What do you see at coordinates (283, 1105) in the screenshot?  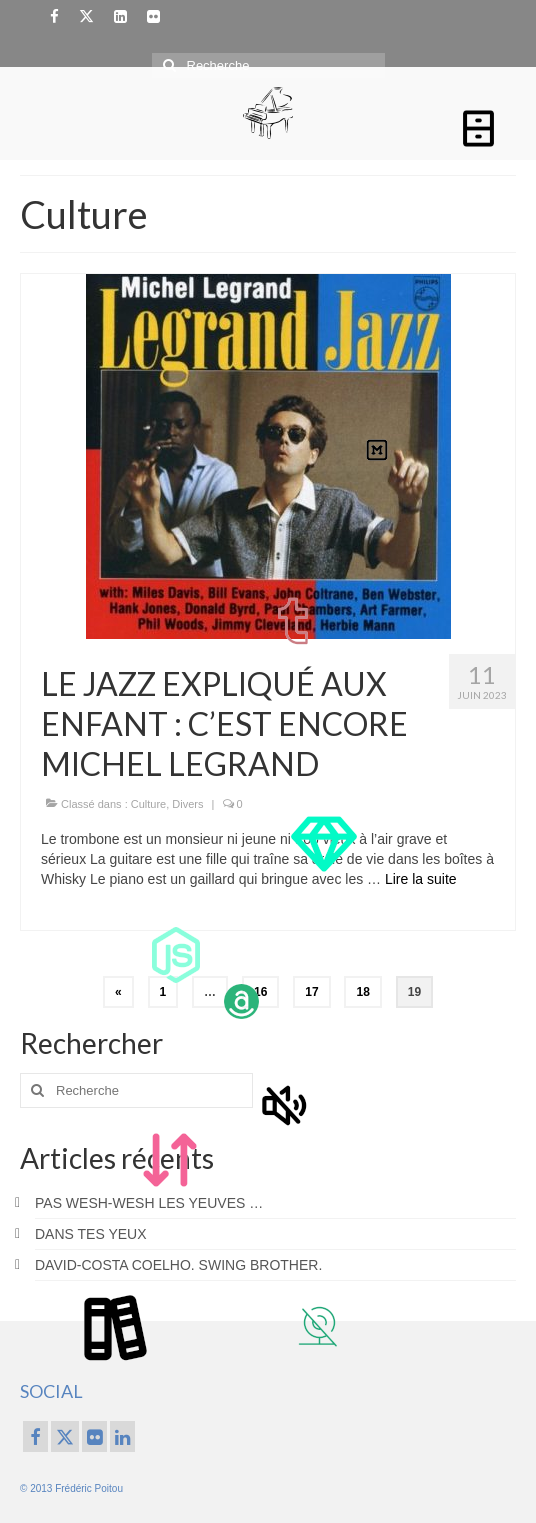 I see `mute audio or sound` at bounding box center [283, 1105].